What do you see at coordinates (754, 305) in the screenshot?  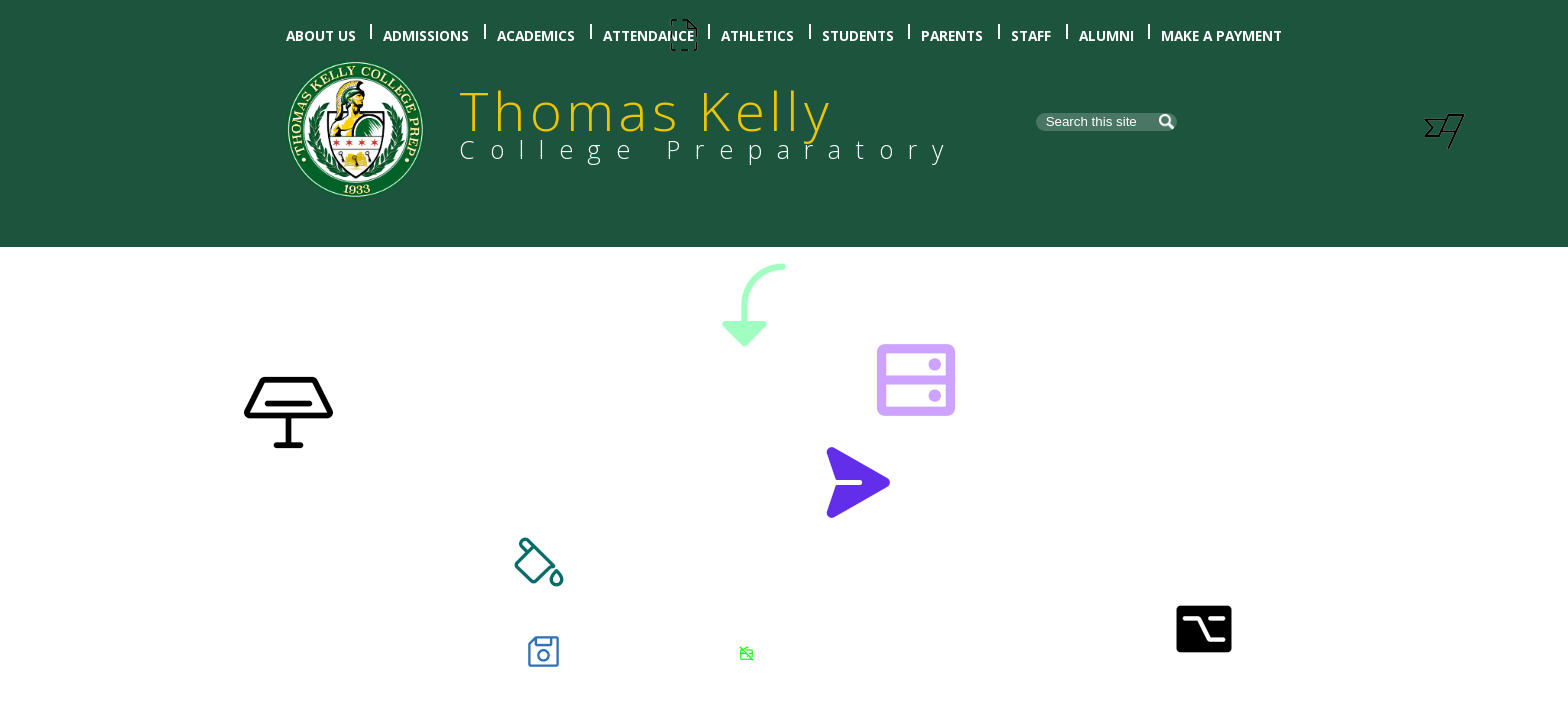 I see `go back and down in navigation` at bounding box center [754, 305].